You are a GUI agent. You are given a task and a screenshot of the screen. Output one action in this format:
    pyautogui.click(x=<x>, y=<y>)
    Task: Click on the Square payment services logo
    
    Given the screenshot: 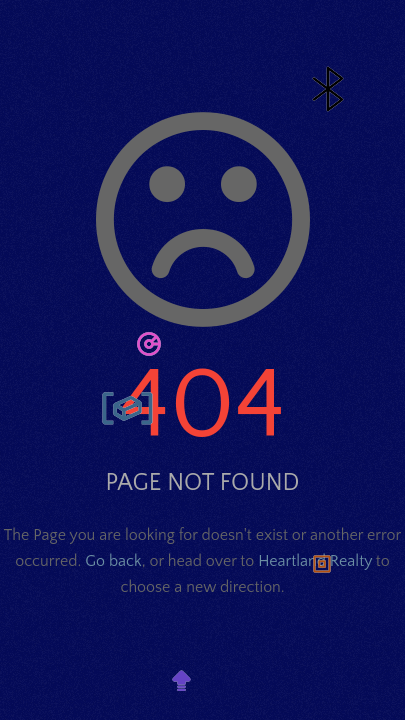 What is the action you would take?
    pyautogui.click(x=322, y=564)
    